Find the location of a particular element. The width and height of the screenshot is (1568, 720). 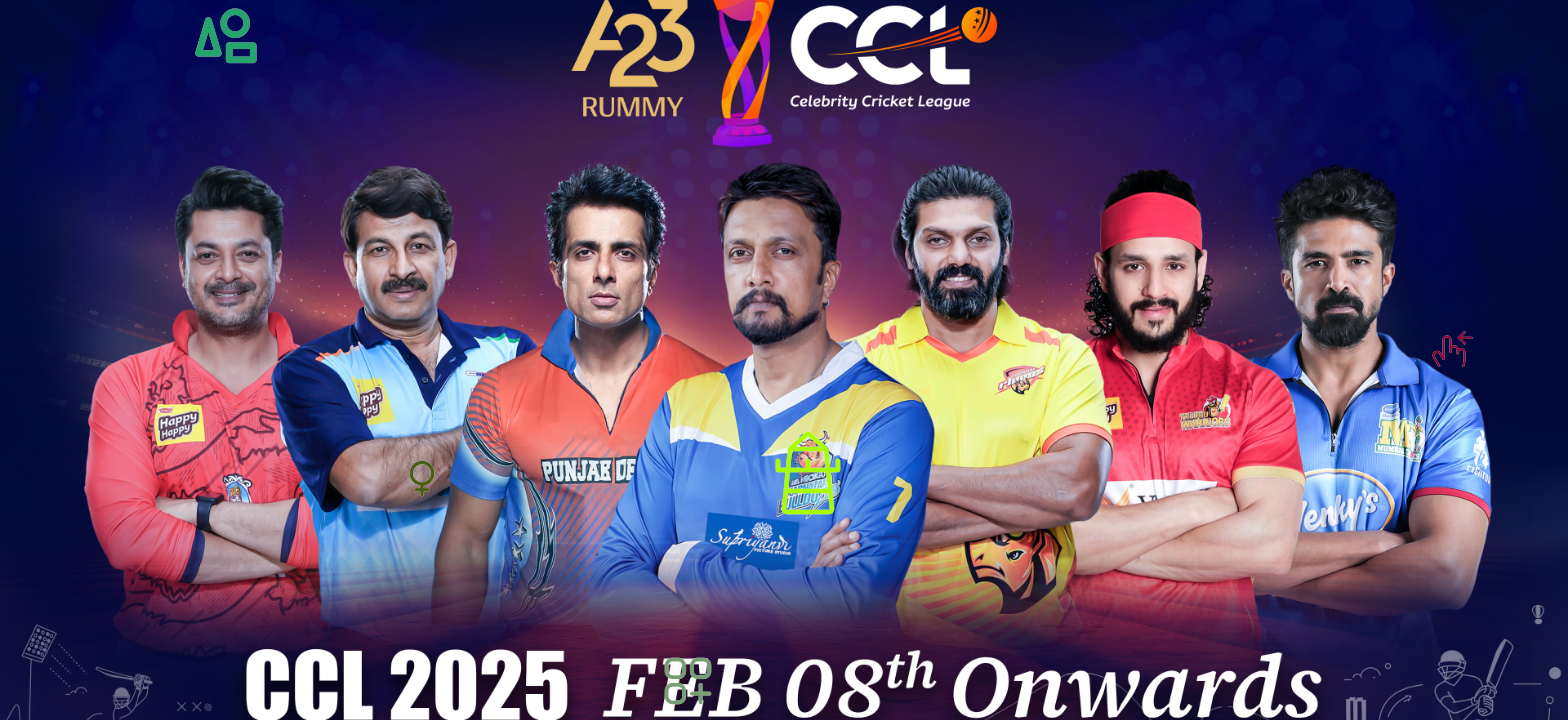

access shape tools or drawing options is located at coordinates (227, 38).